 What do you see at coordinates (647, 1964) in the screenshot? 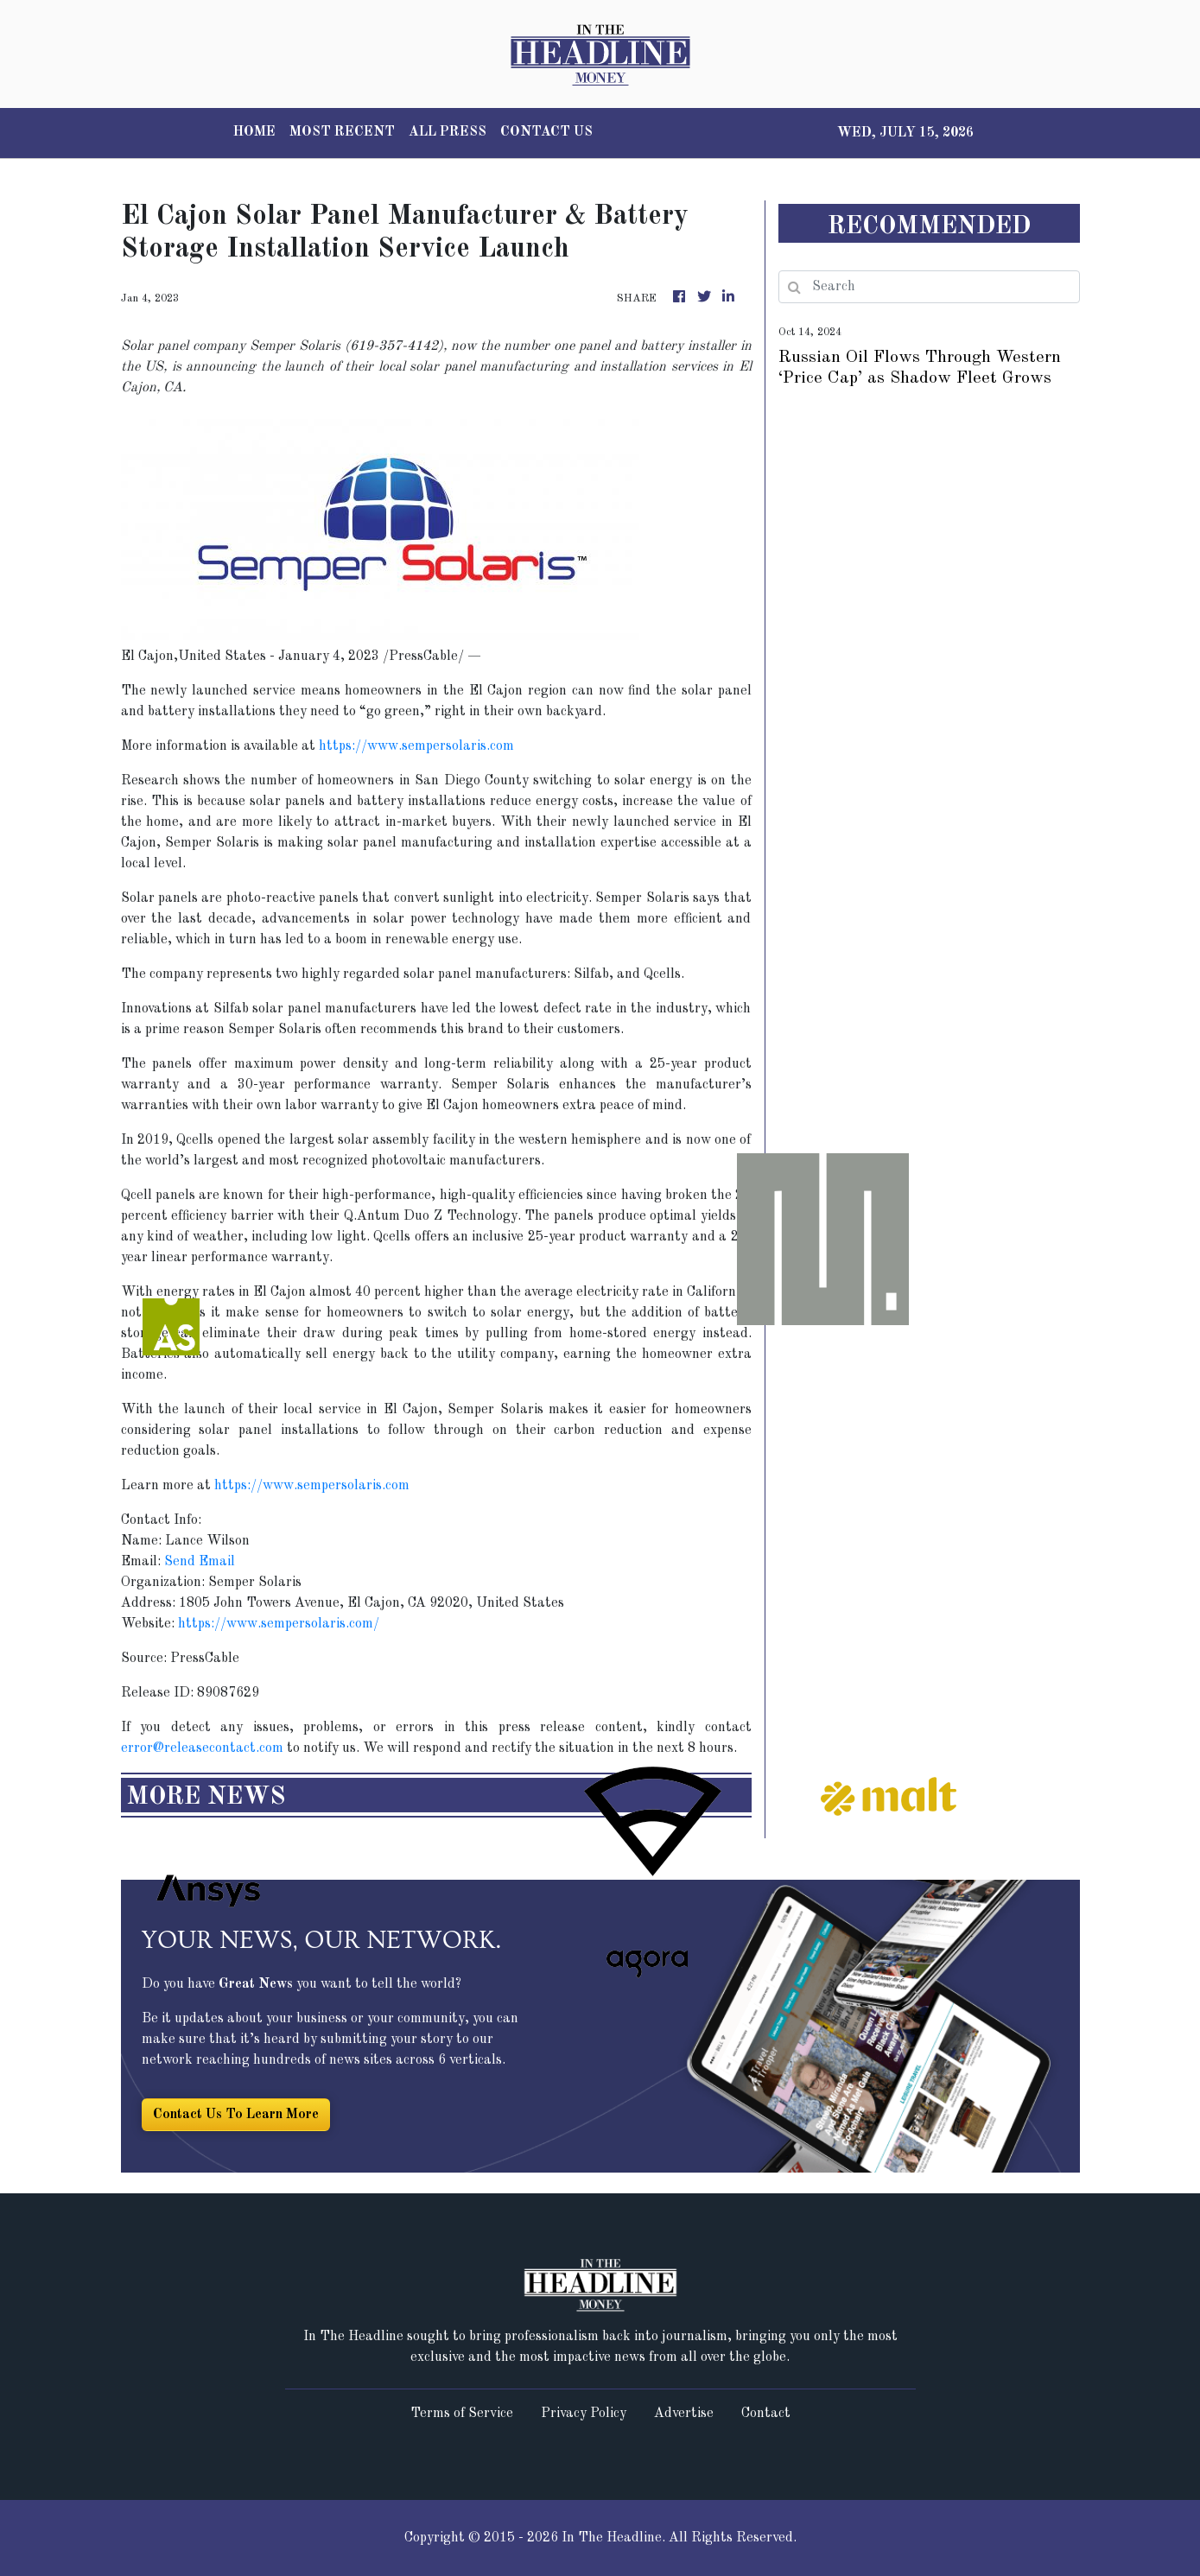
I see `agora brand logo` at bounding box center [647, 1964].